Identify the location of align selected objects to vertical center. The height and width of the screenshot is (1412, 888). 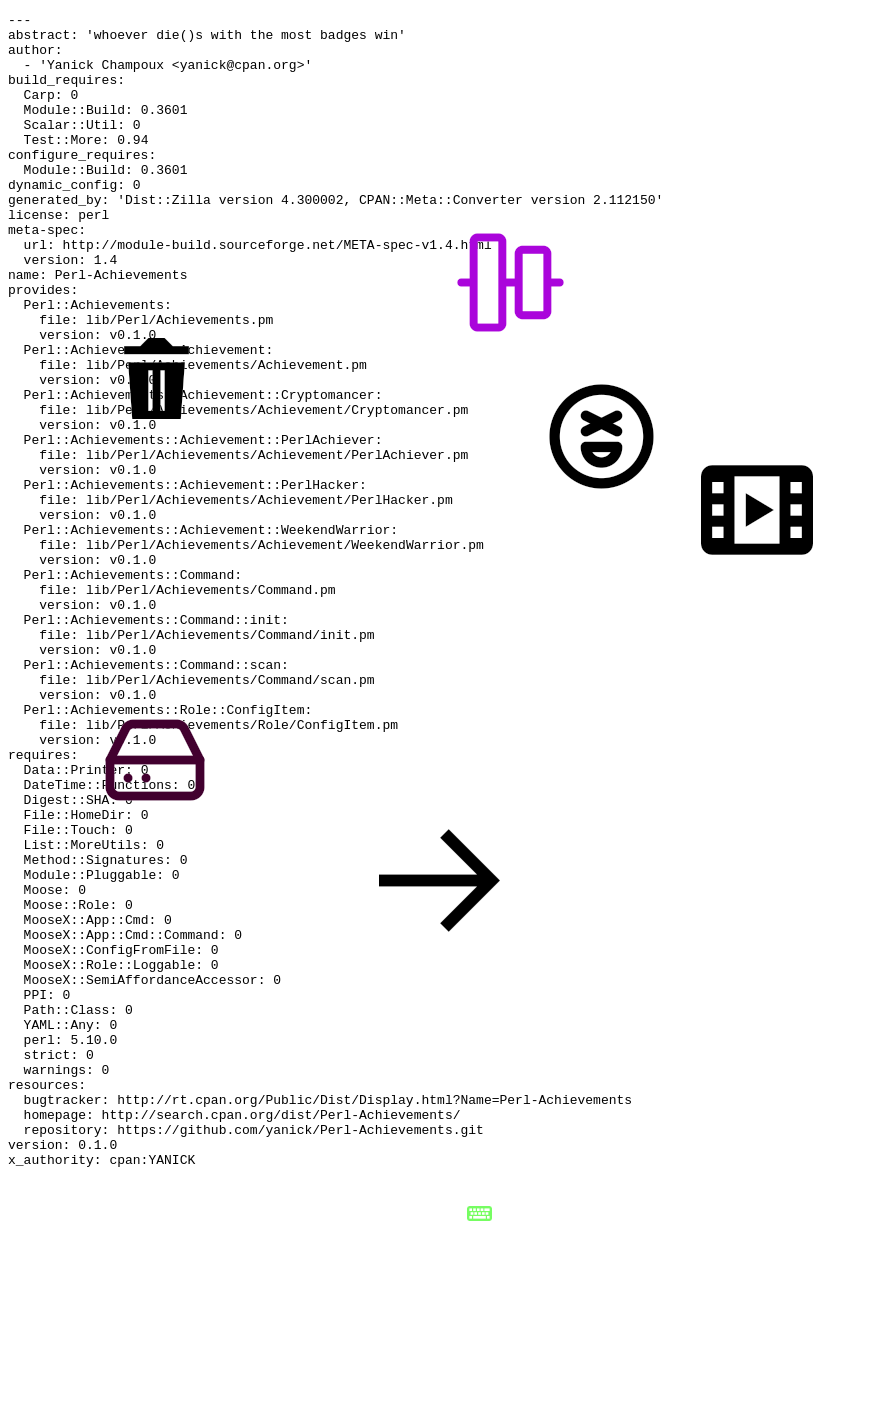
(510, 282).